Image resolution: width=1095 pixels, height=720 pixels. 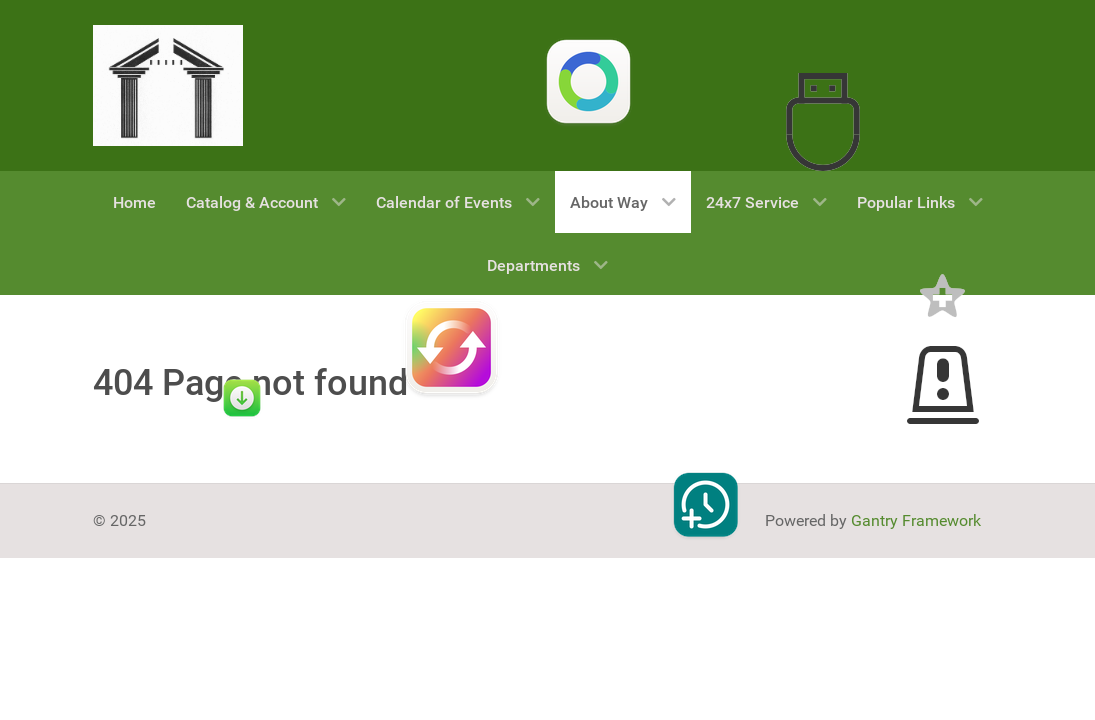 What do you see at coordinates (242, 398) in the screenshot?
I see `open uget download manager` at bounding box center [242, 398].